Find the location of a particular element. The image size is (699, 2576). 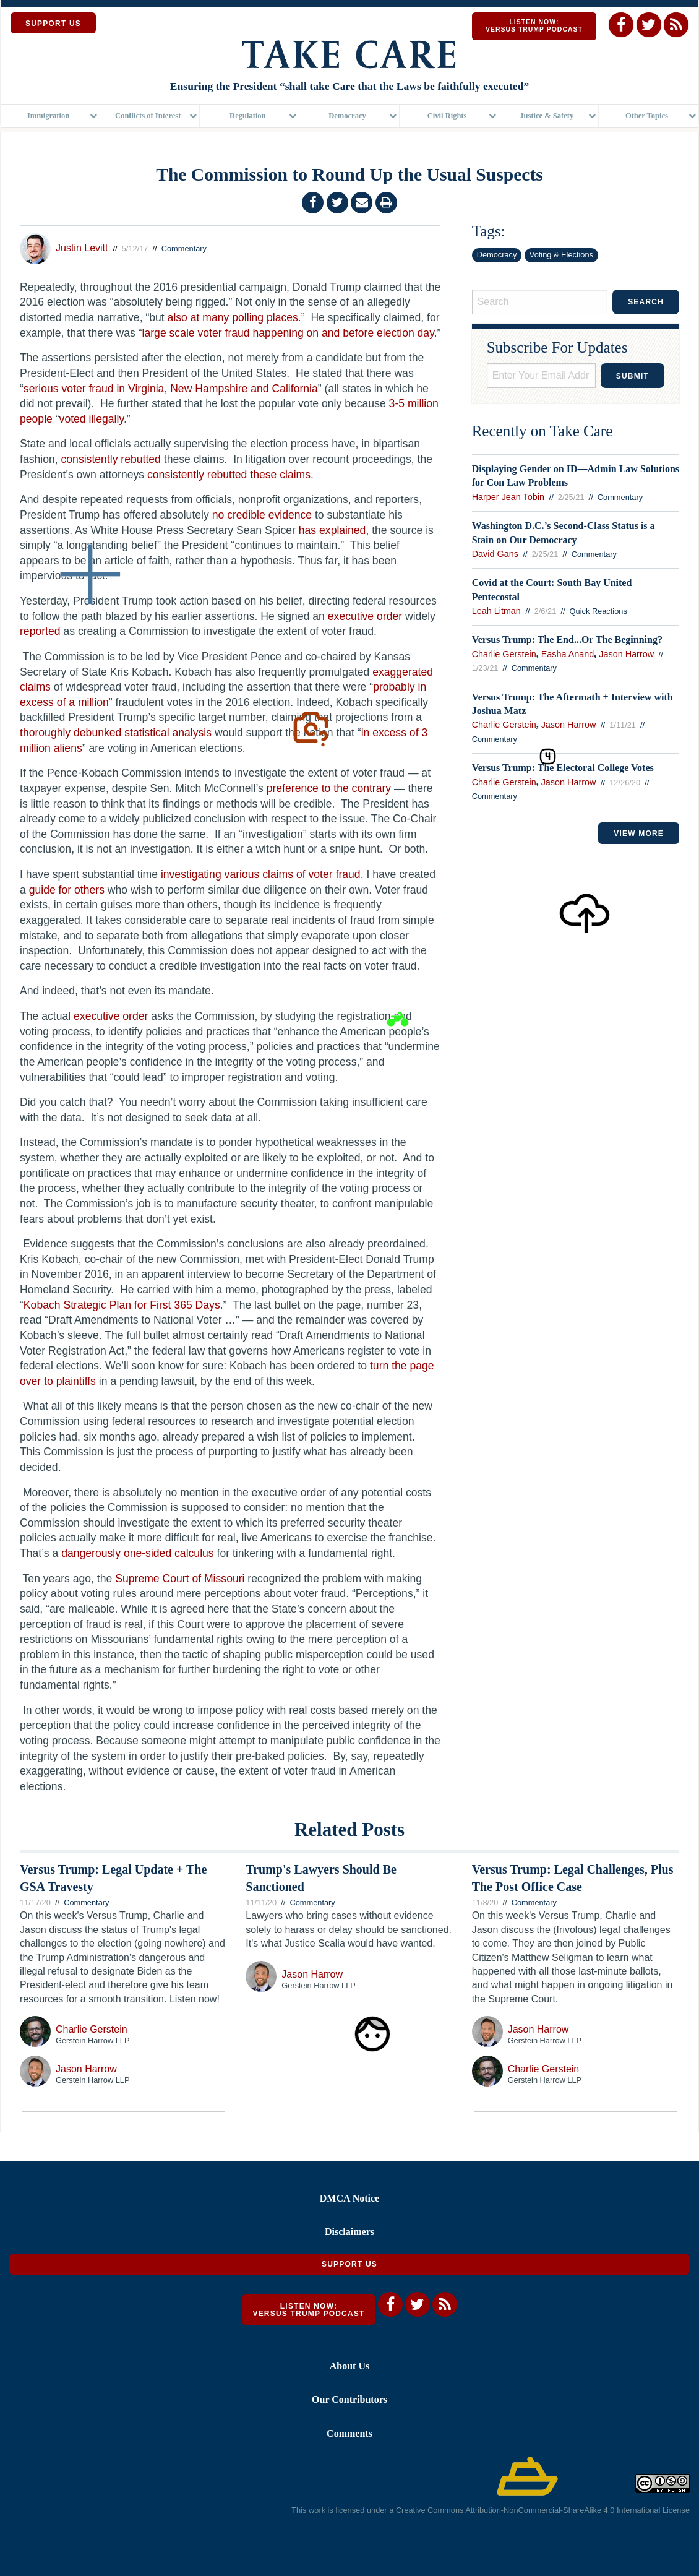

access your profile or account is located at coordinates (372, 2034).